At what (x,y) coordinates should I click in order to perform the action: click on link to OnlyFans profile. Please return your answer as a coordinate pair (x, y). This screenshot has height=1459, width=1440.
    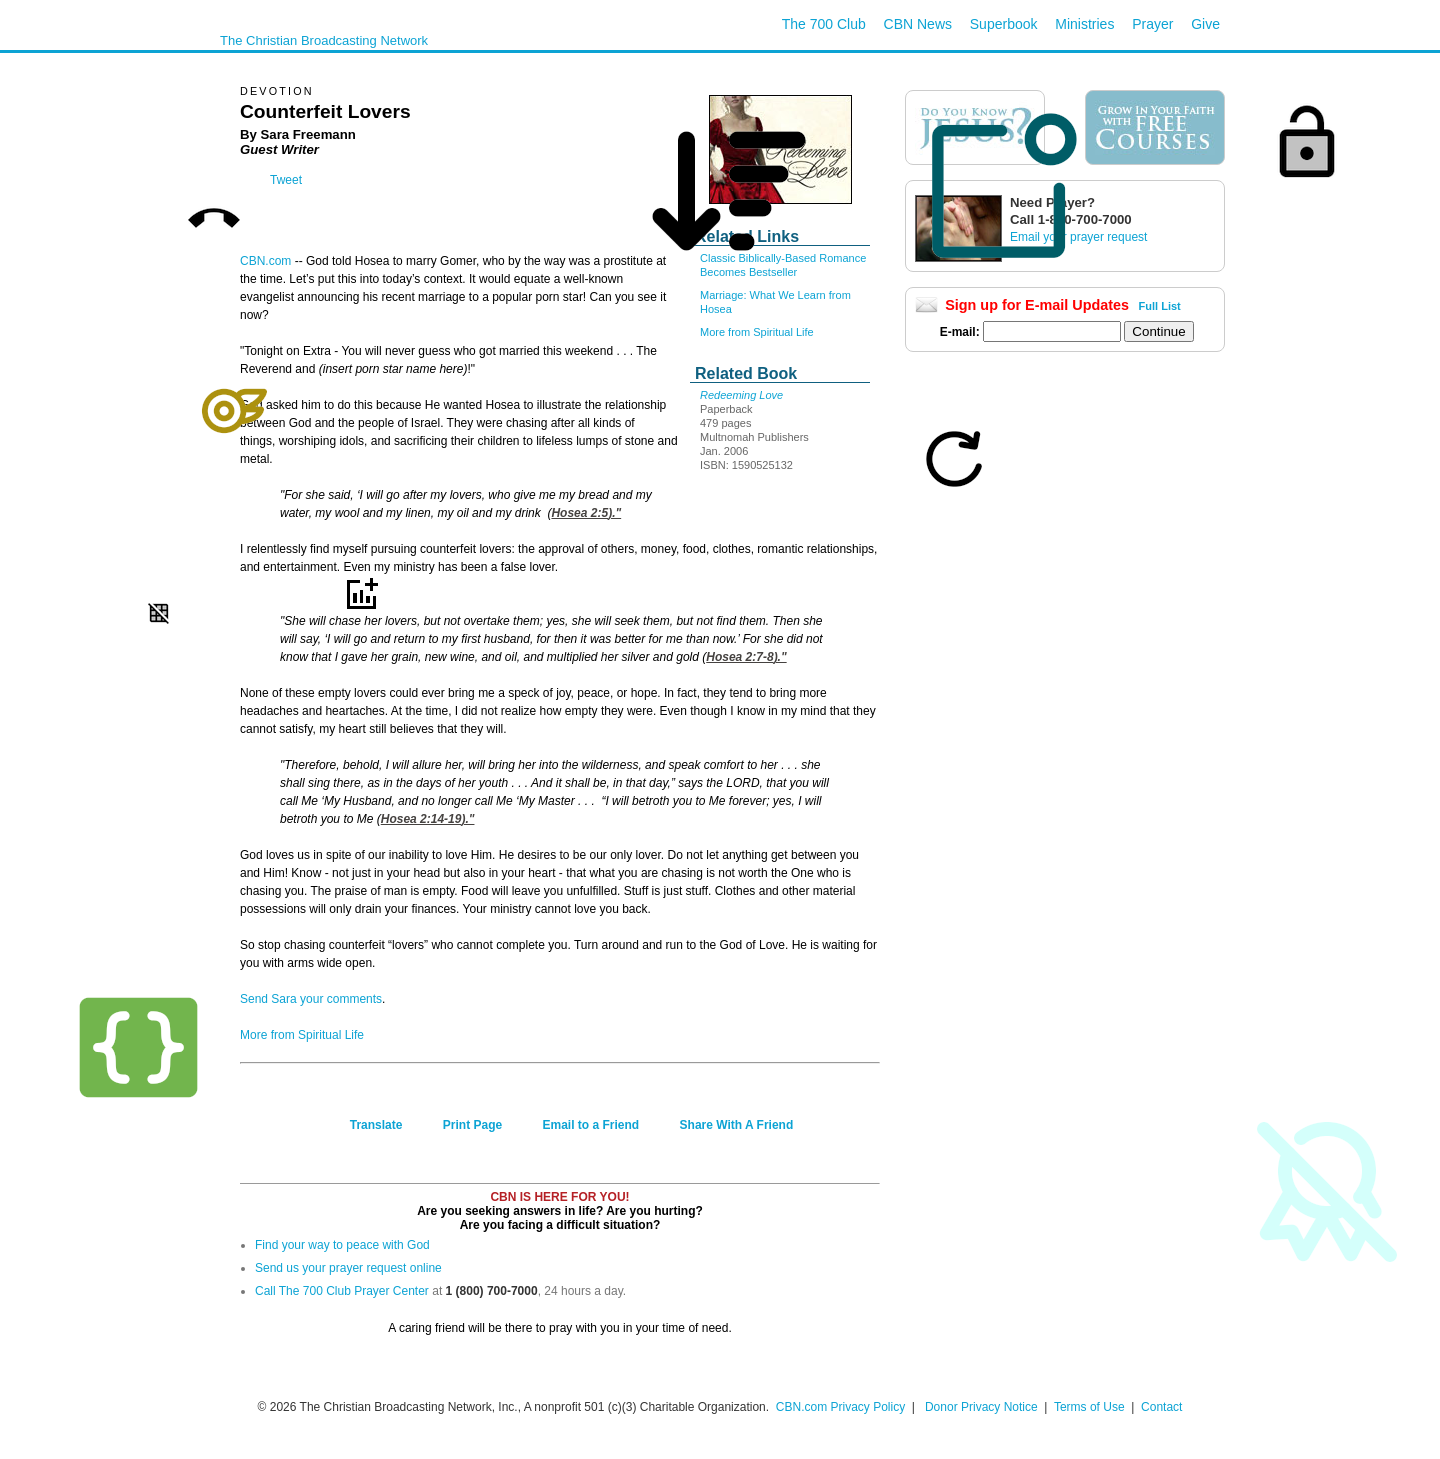
    Looking at the image, I should click on (234, 409).